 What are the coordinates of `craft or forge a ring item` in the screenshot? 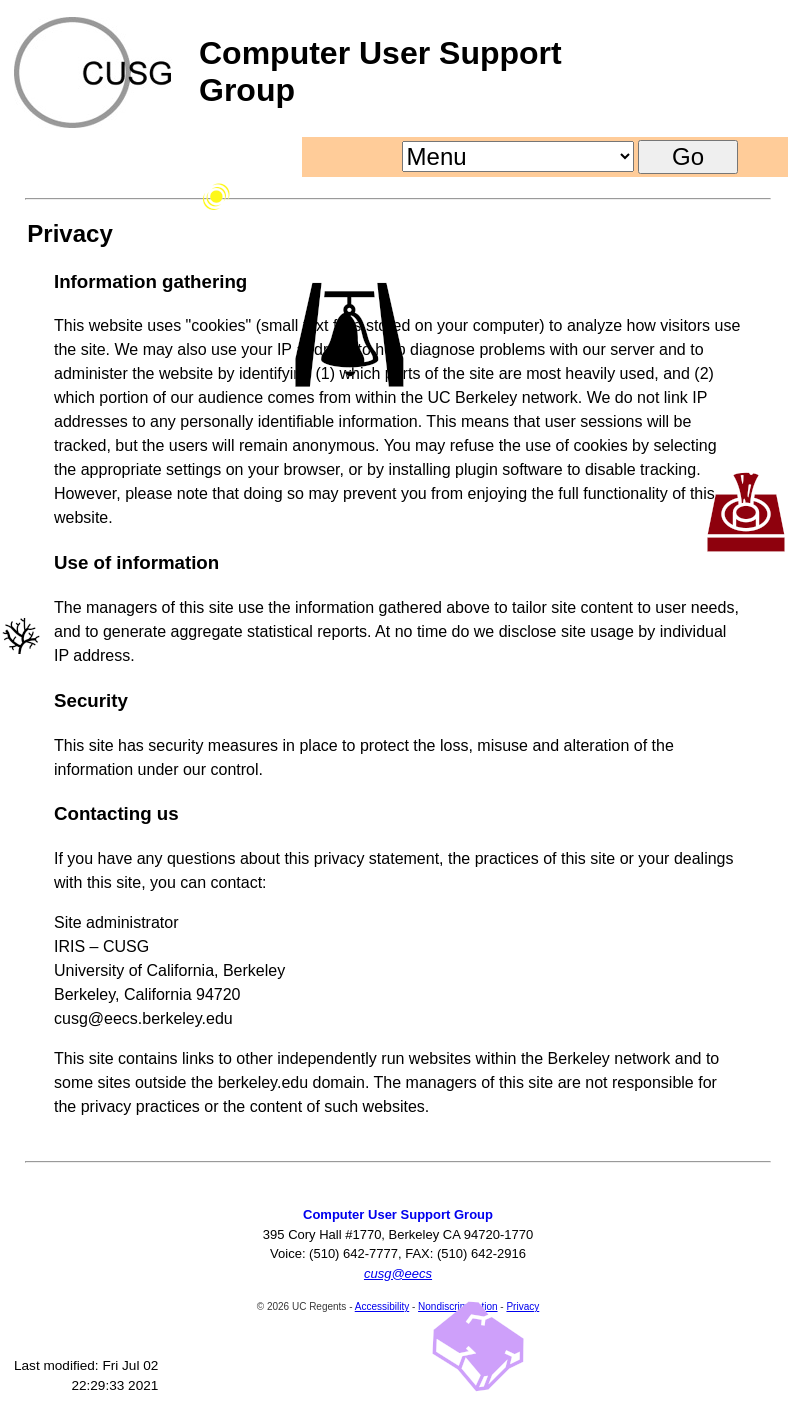 It's located at (746, 510).